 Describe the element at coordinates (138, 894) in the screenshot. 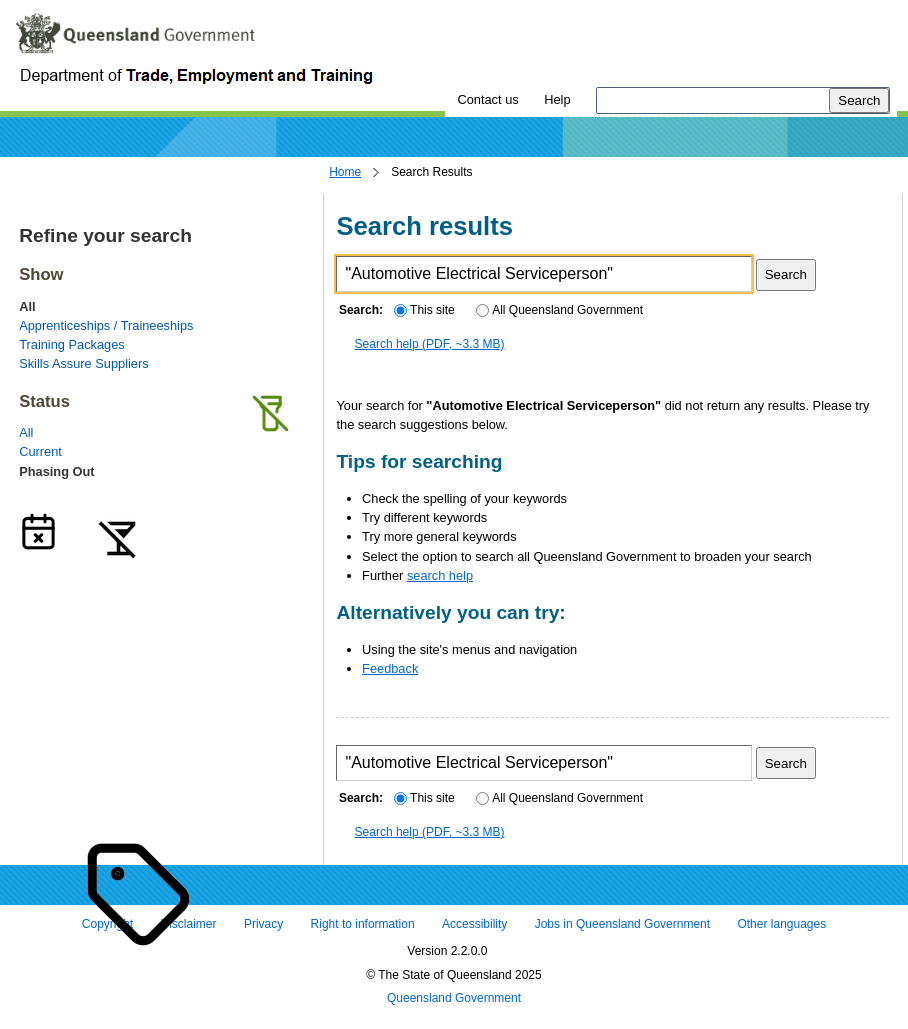

I see `add or manage tags for an item` at that location.